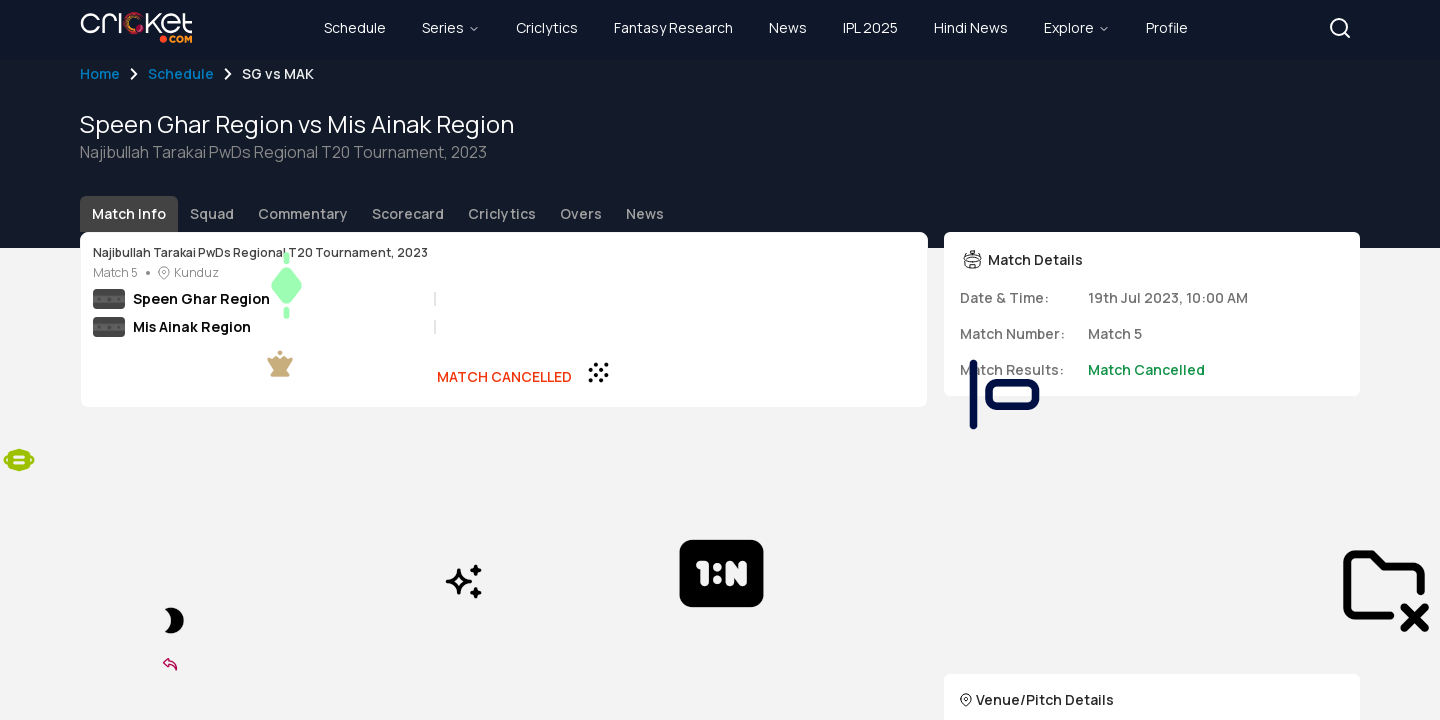  Describe the element at coordinates (1384, 587) in the screenshot. I see `delete a folder` at that location.